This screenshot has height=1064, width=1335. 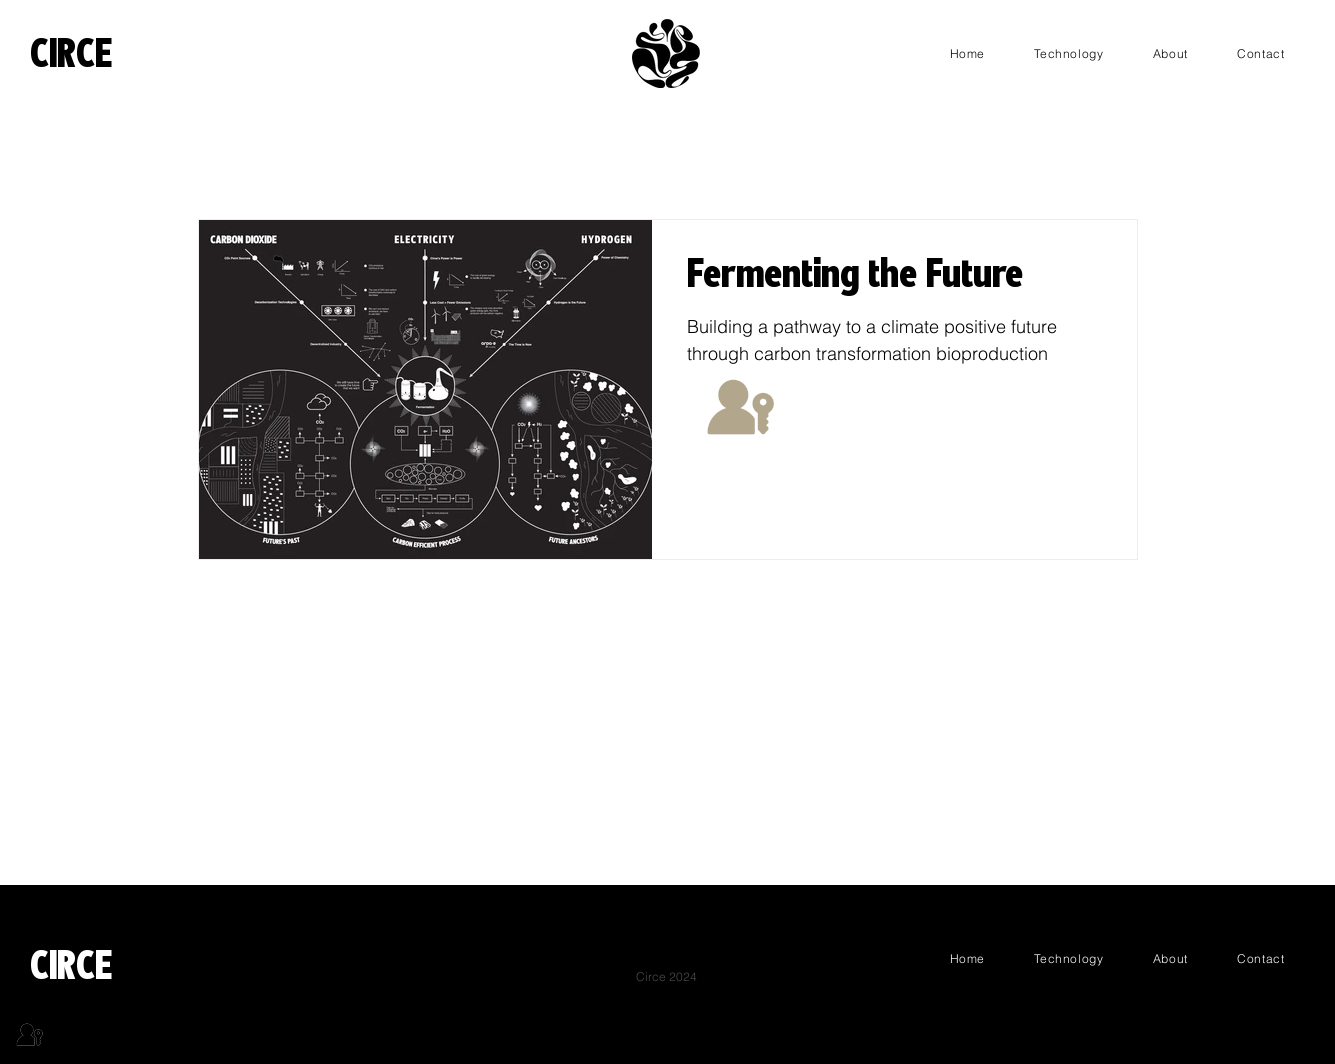 What do you see at coordinates (740, 408) in the screenshot?
I see `manage passkey authentication for your account` at bounding box center [740, 408].